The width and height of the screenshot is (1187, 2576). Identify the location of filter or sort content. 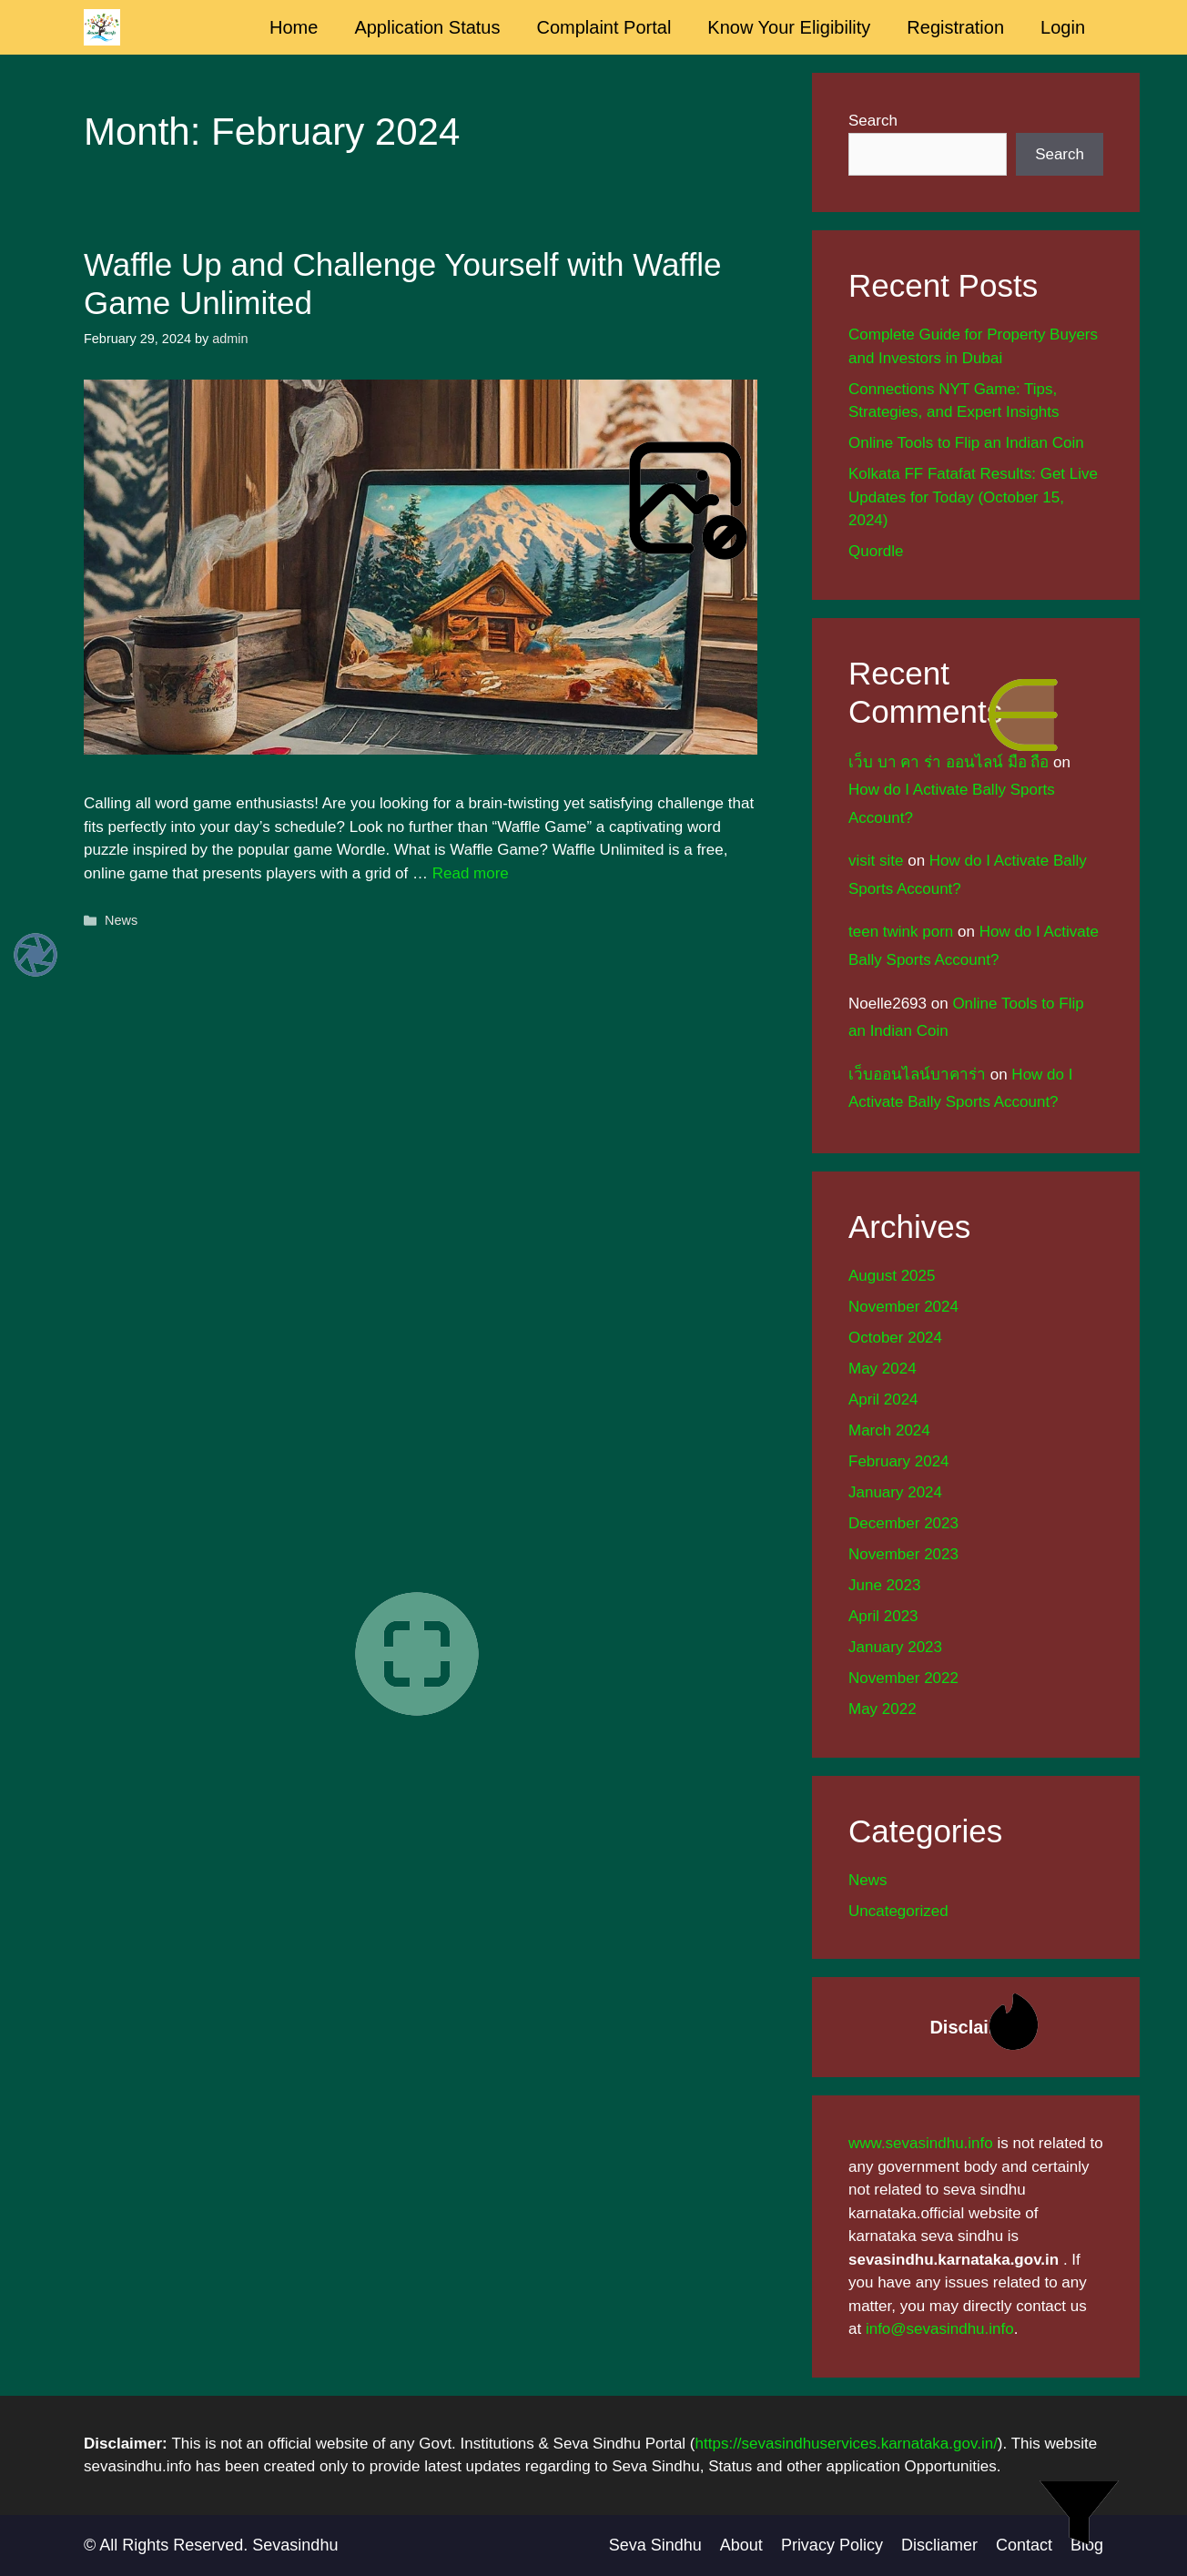
(1079, 2512).